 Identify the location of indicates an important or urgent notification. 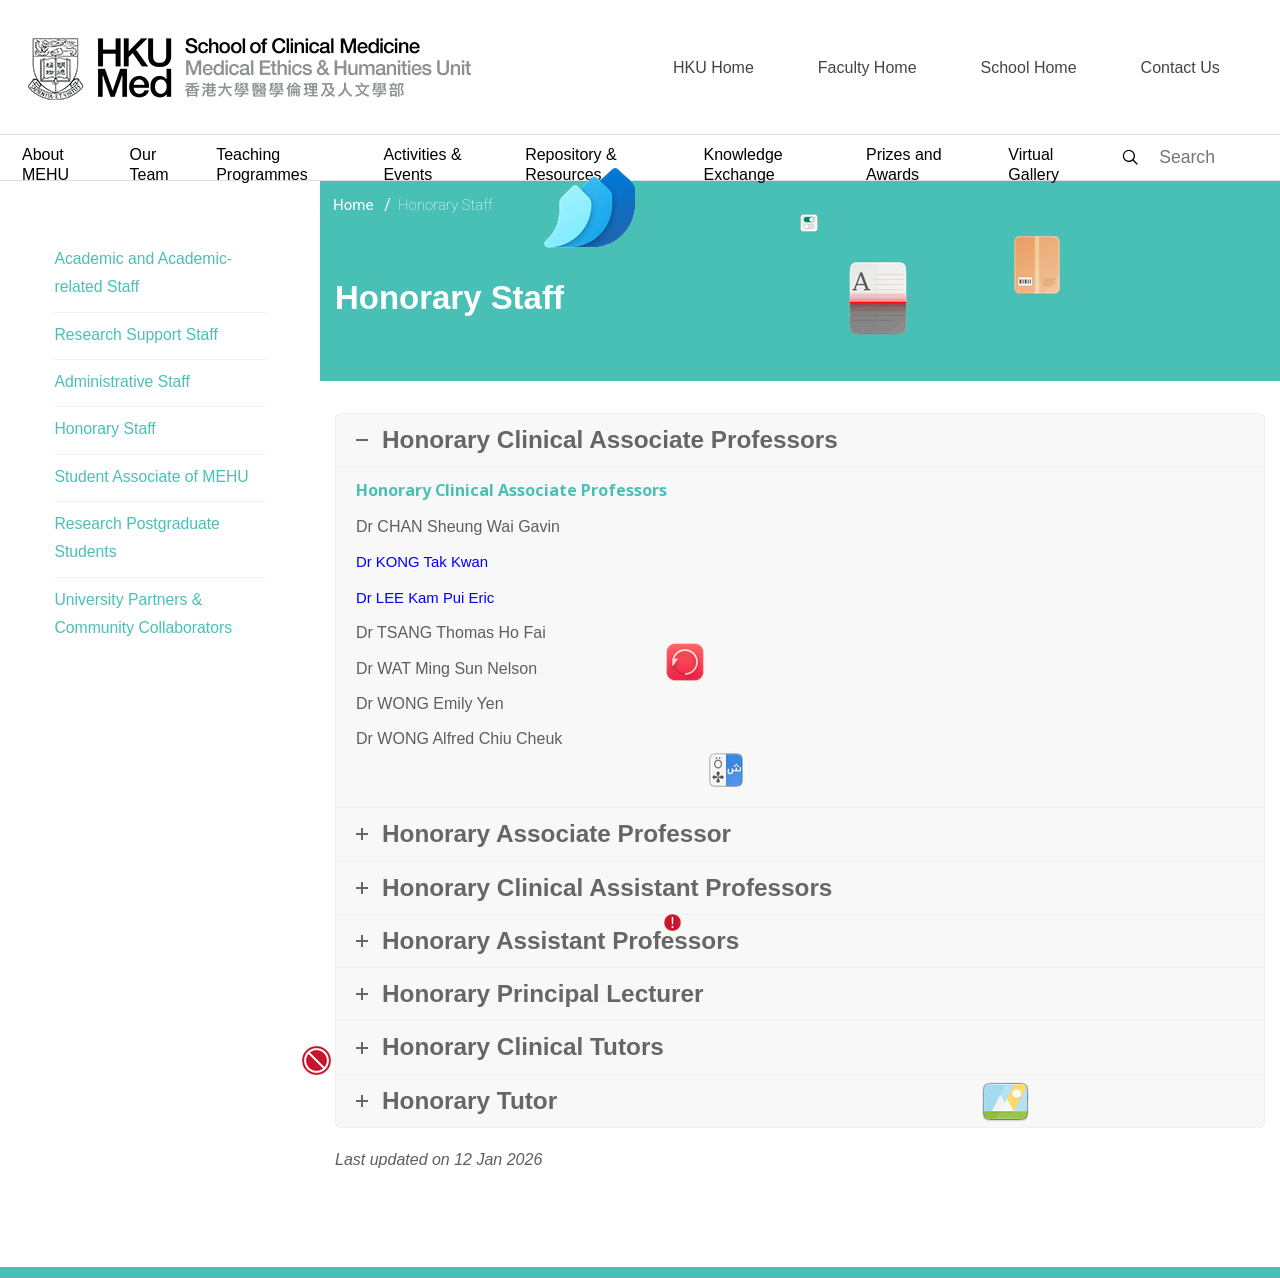
(672, 922).